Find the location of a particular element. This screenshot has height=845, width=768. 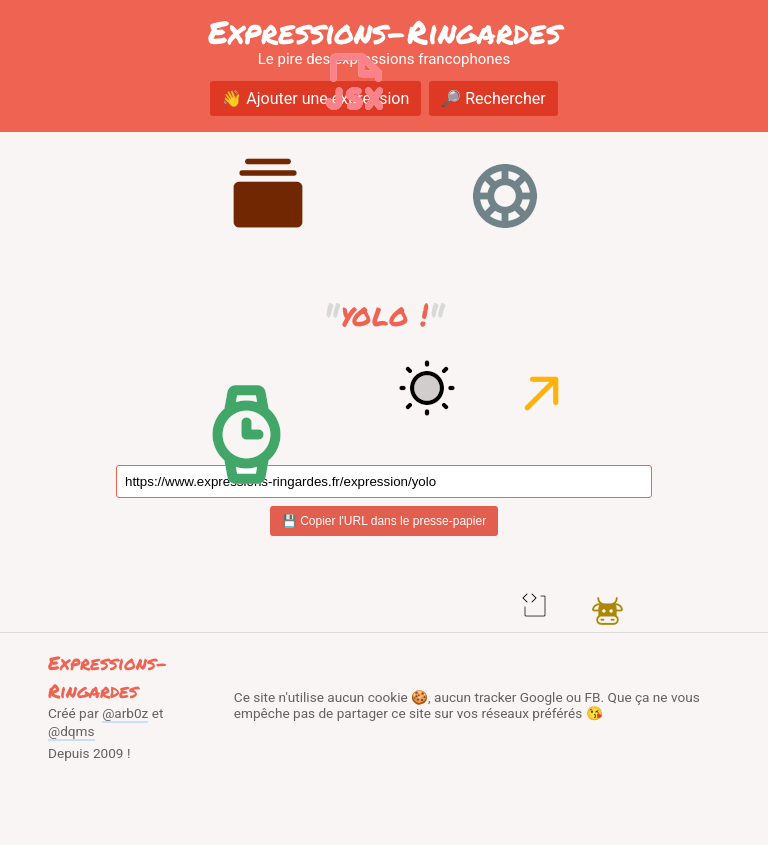

indicates dairy or farm-related content is located at coordinates (607, 611).